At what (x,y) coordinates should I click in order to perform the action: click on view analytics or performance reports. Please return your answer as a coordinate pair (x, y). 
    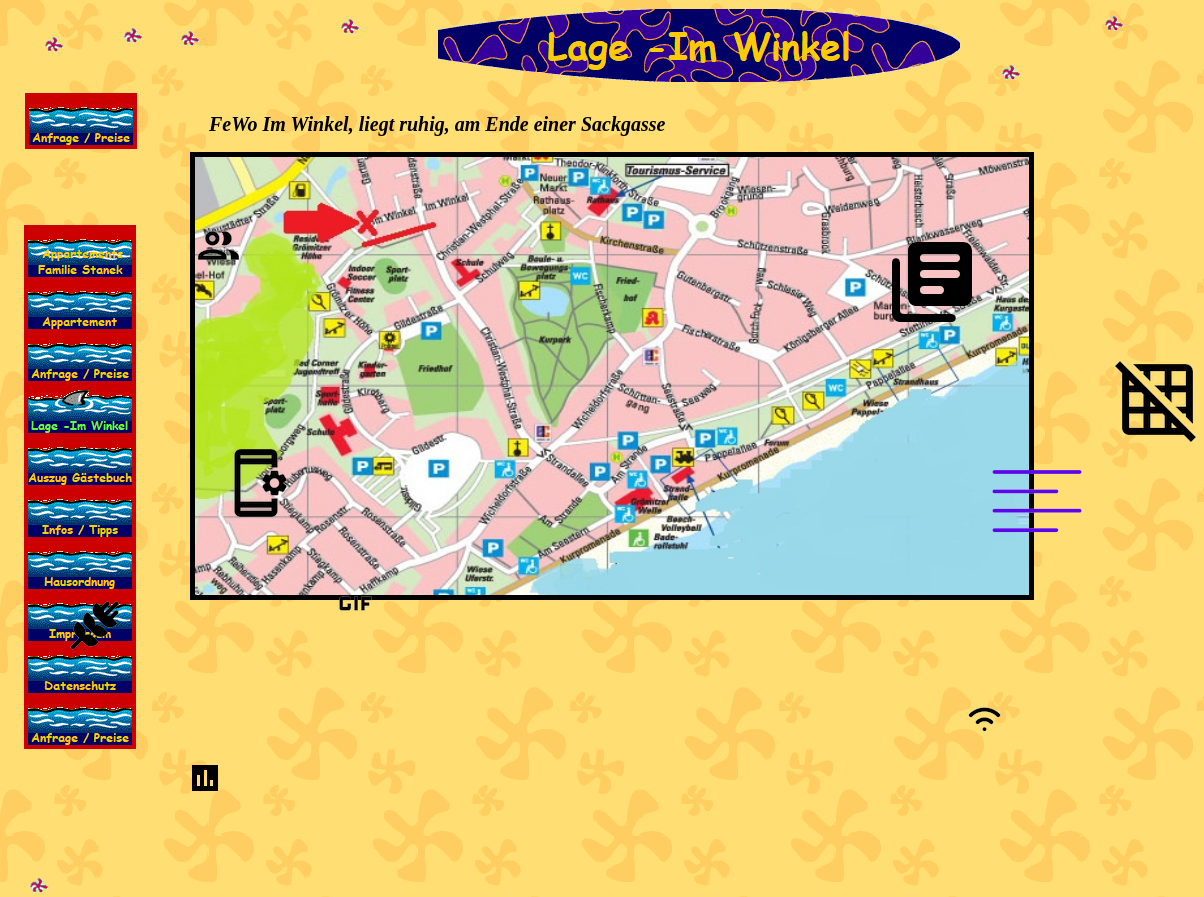
    Looking at the image, I should click on (205, 778).